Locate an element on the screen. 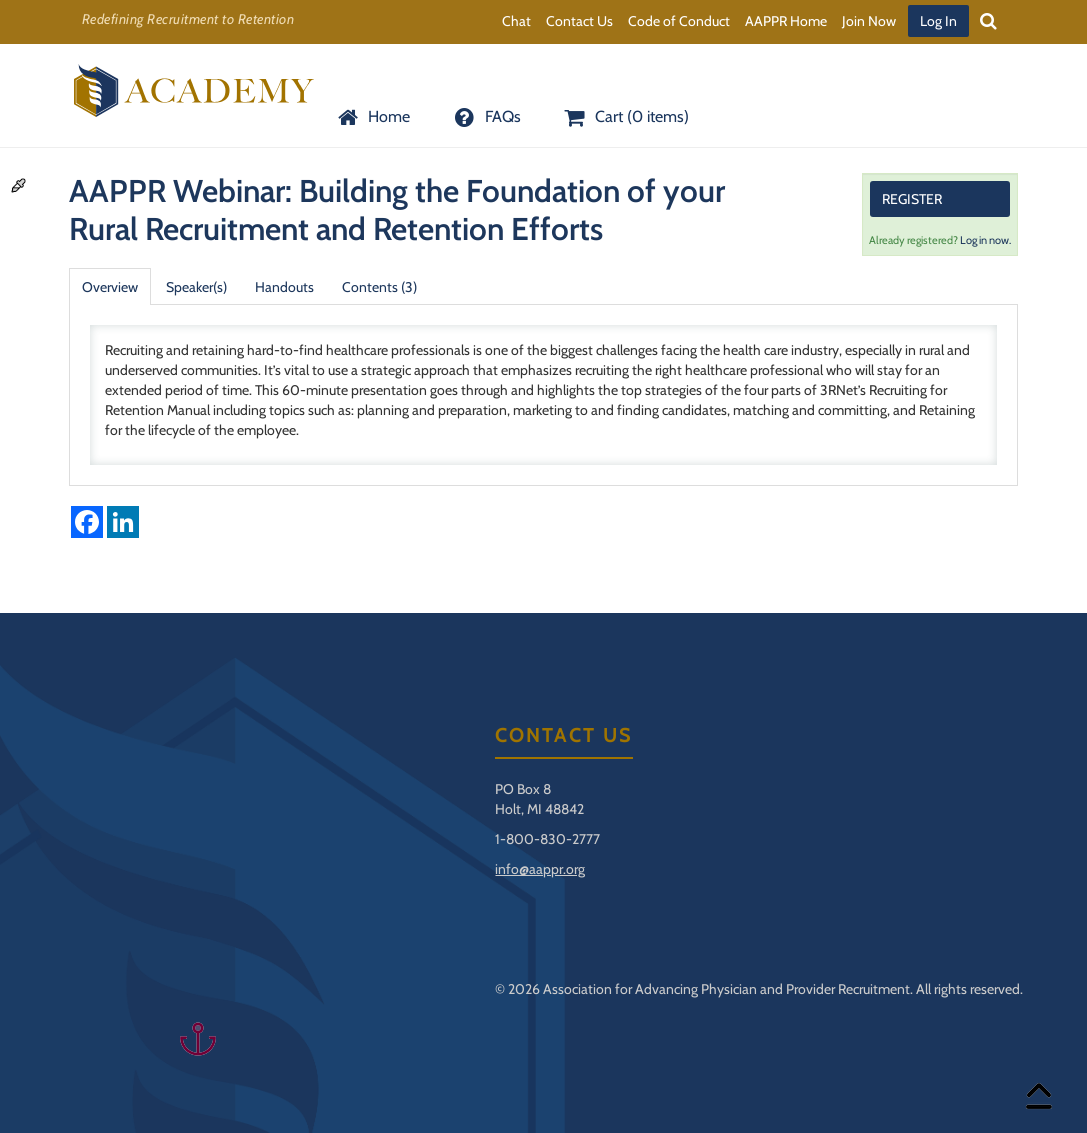  toggle caps lock on keyboard is located at coordinates (1039, 1096).